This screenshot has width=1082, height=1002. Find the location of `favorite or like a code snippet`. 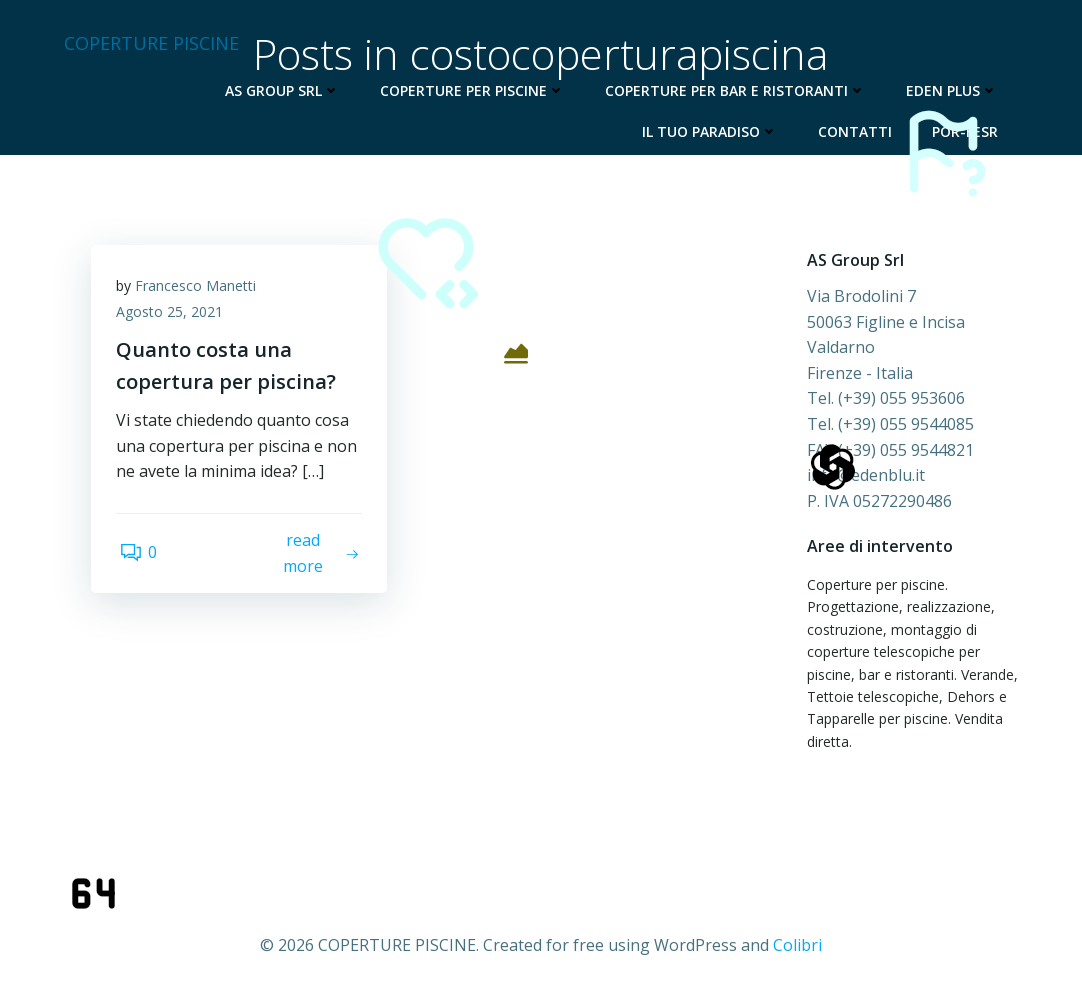

favorite or like a code snippet is located at coordinates (426, 261).